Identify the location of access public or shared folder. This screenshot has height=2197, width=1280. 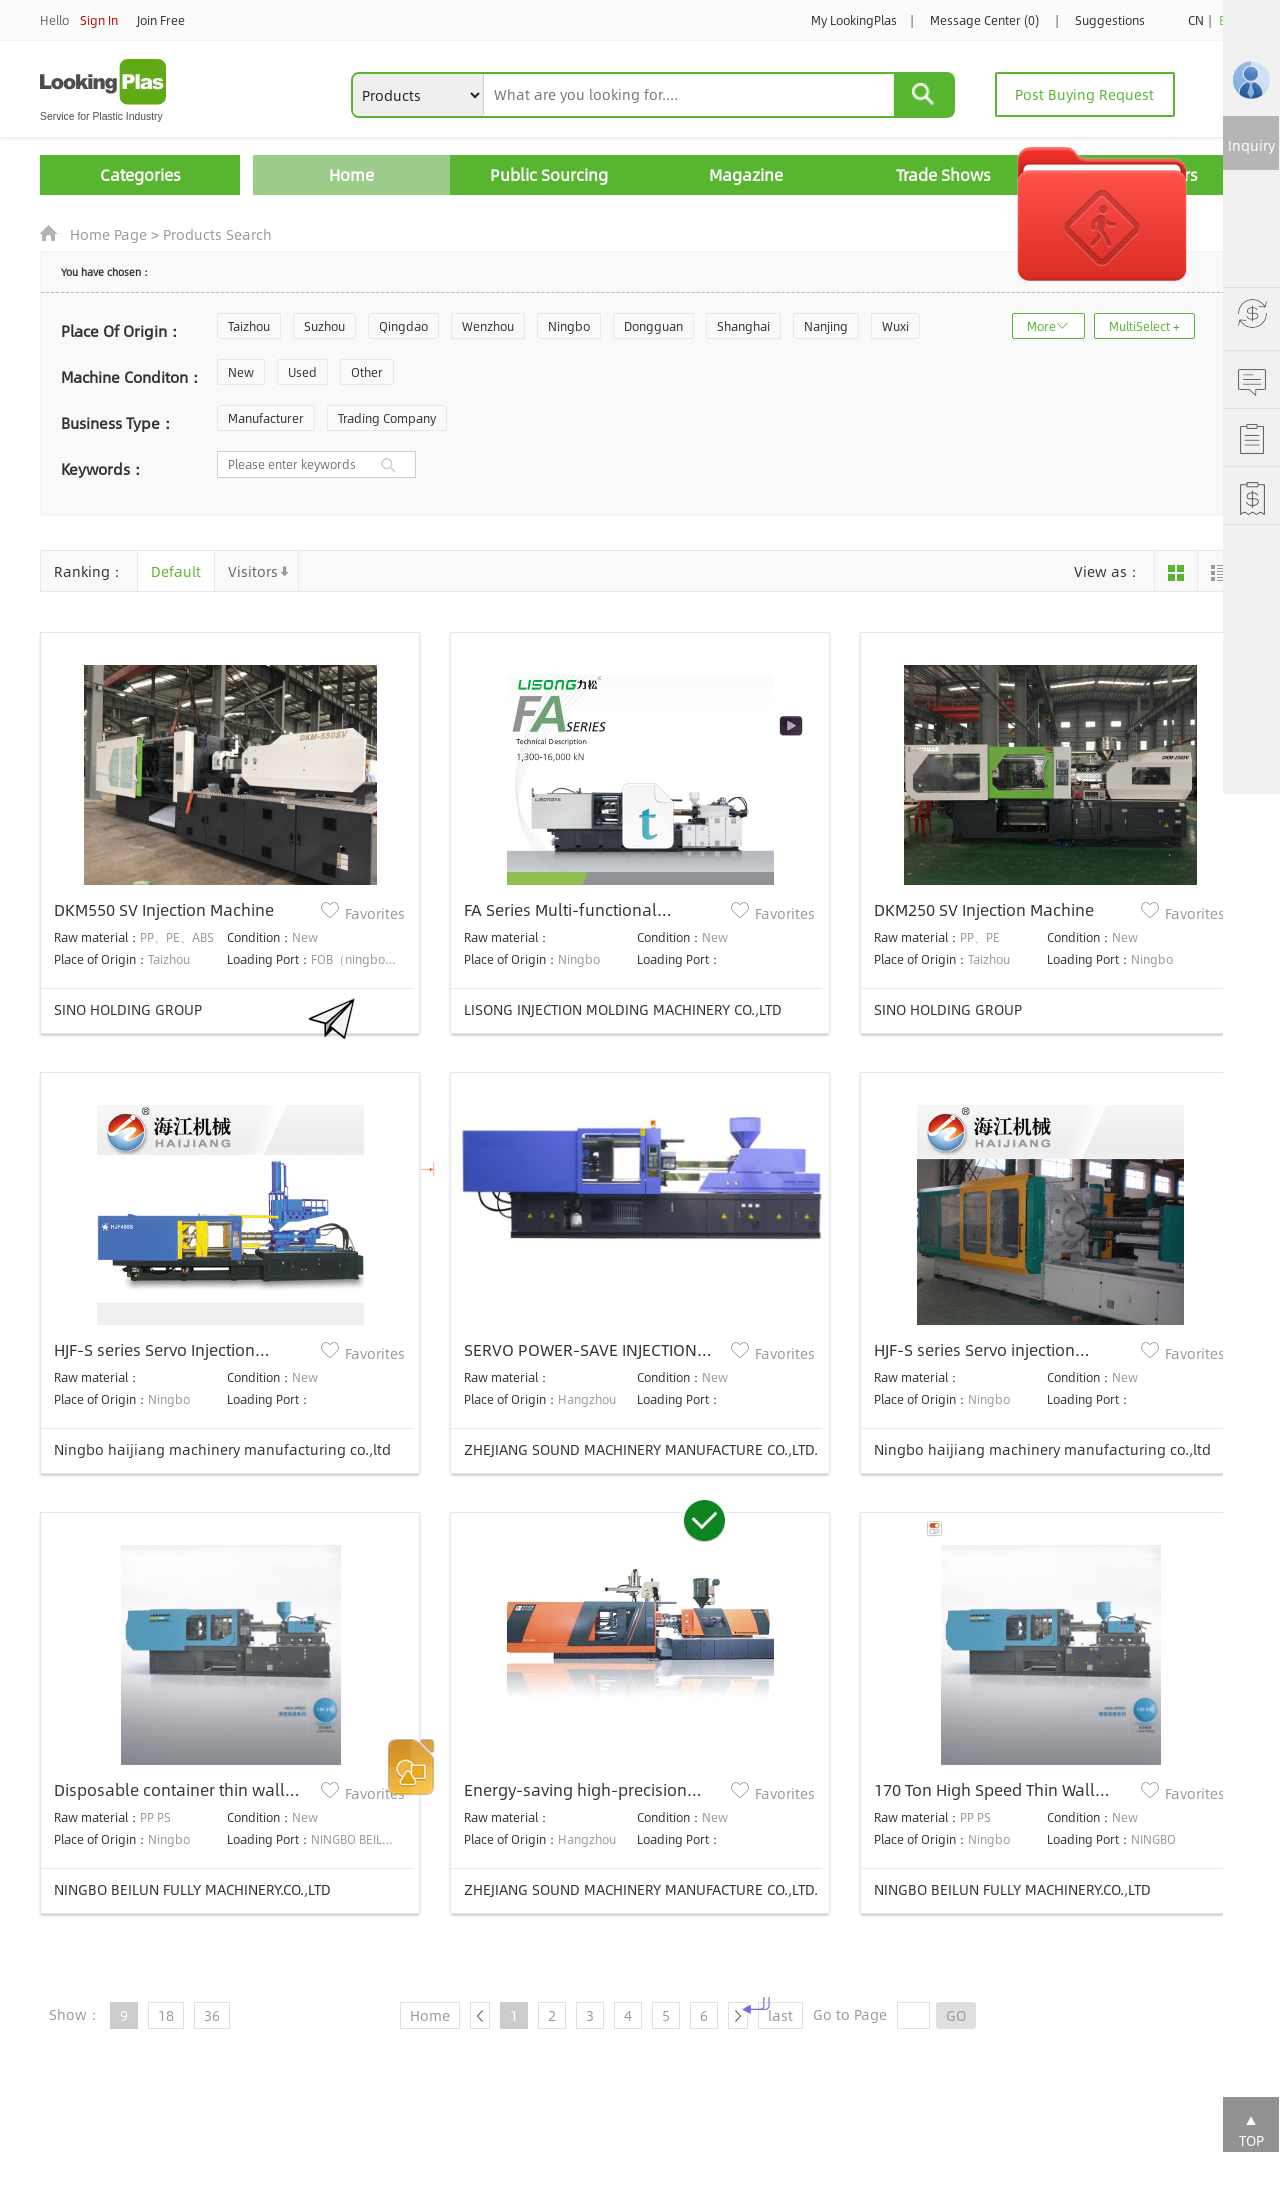
(1102, 214).